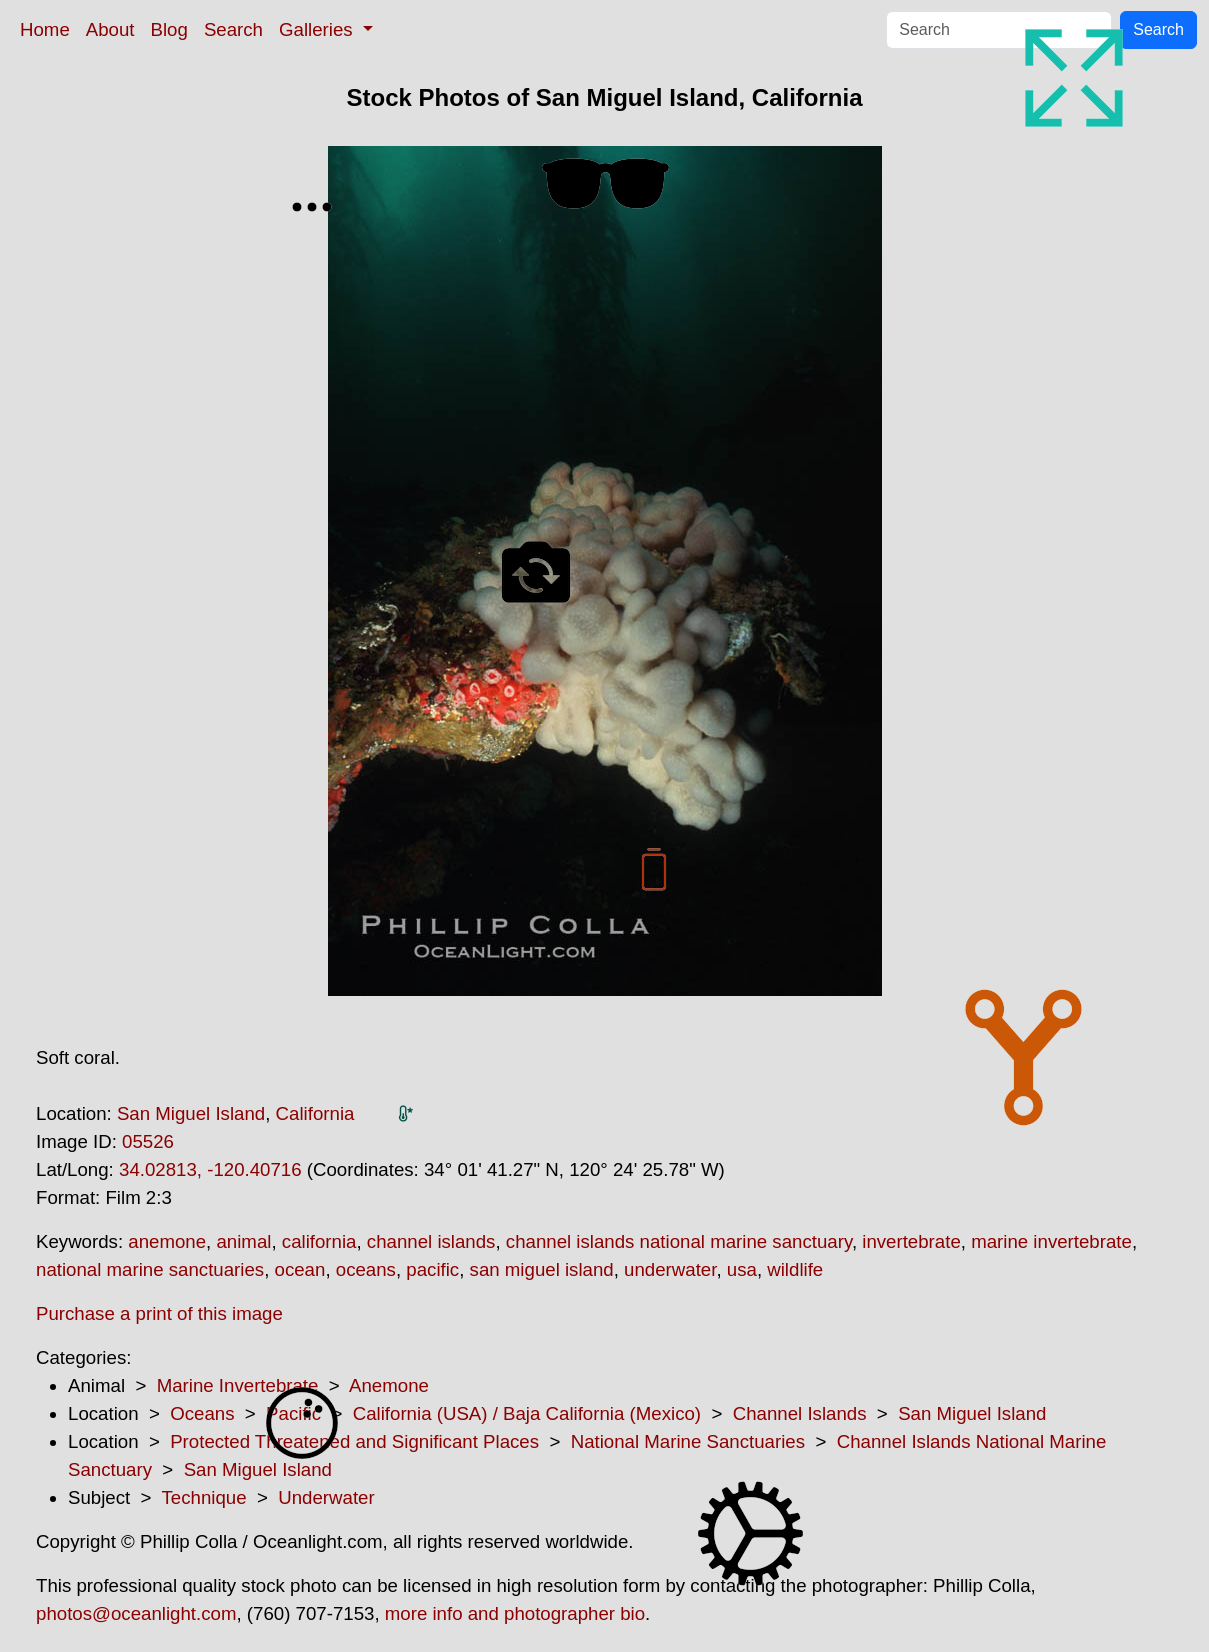 This screenshot has width=1209, height=1652. I want to click on access settings, so click(750, 1533).